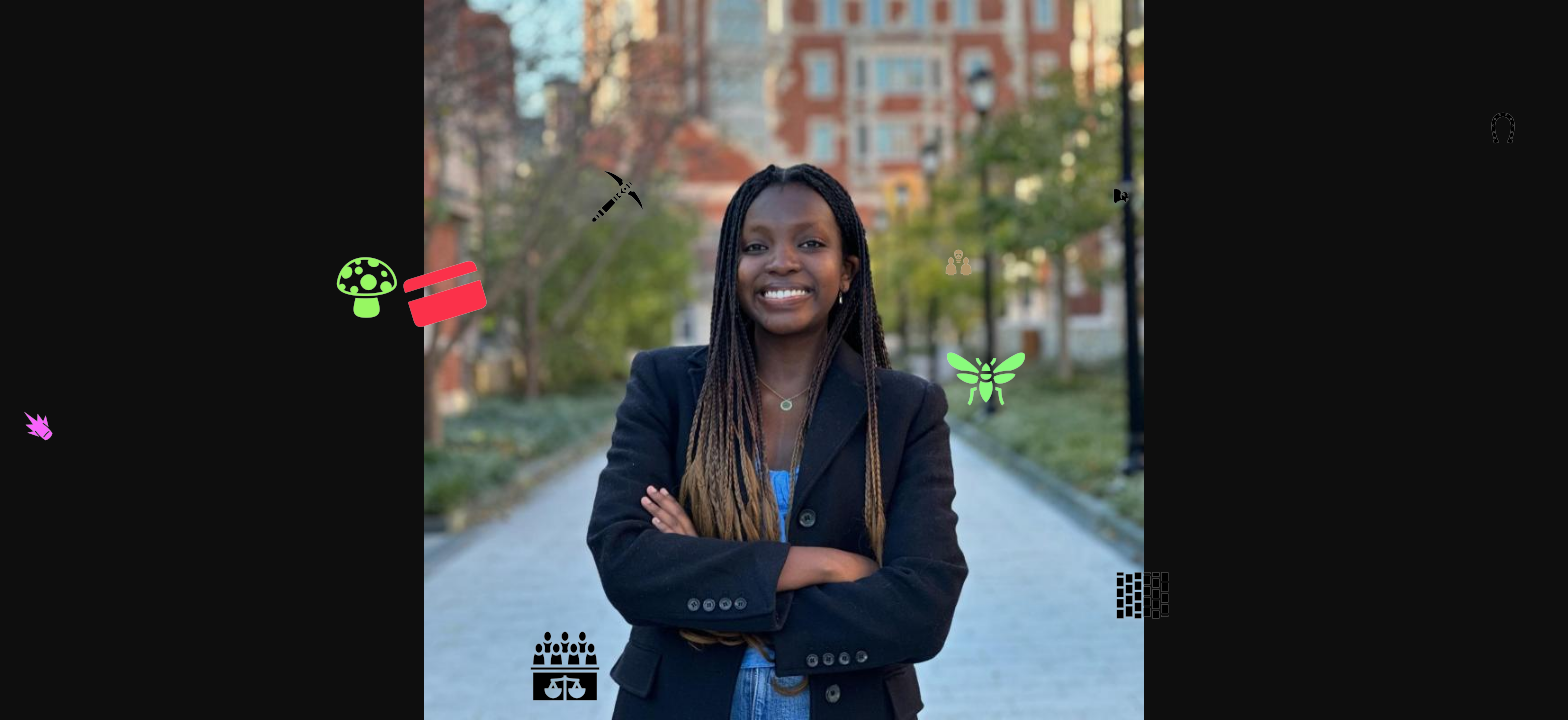 The height and width of the screenshot is (720, 1568). I want to click on start a team brainstorming session, so click(958, 262).